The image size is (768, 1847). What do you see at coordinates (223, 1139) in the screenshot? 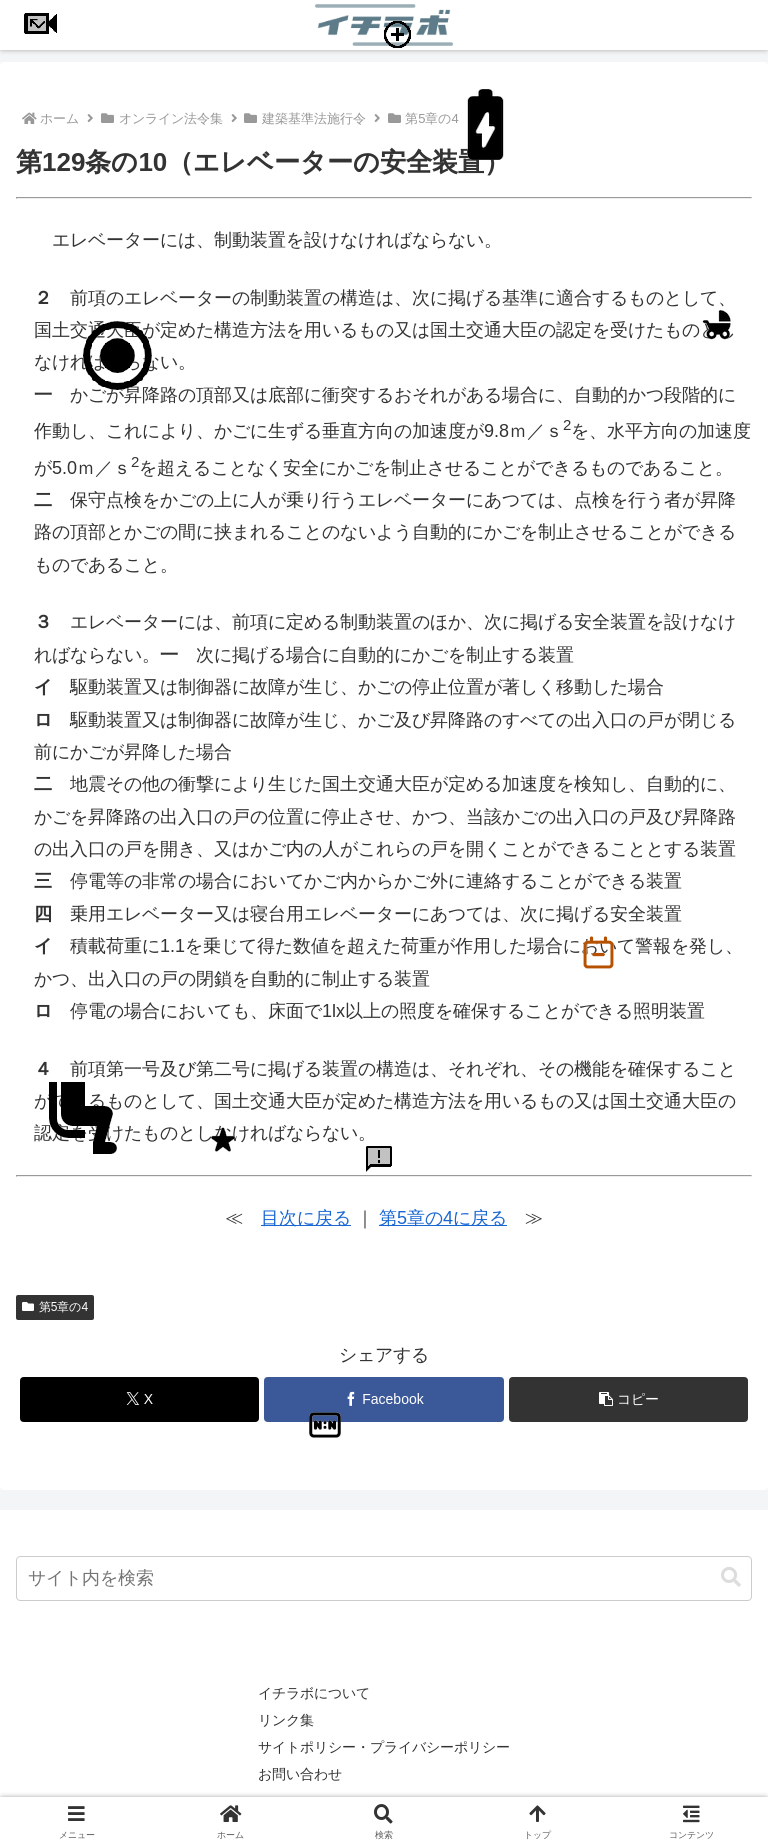
I see `rate or favorite an item` at bounding box center [223, 1139].